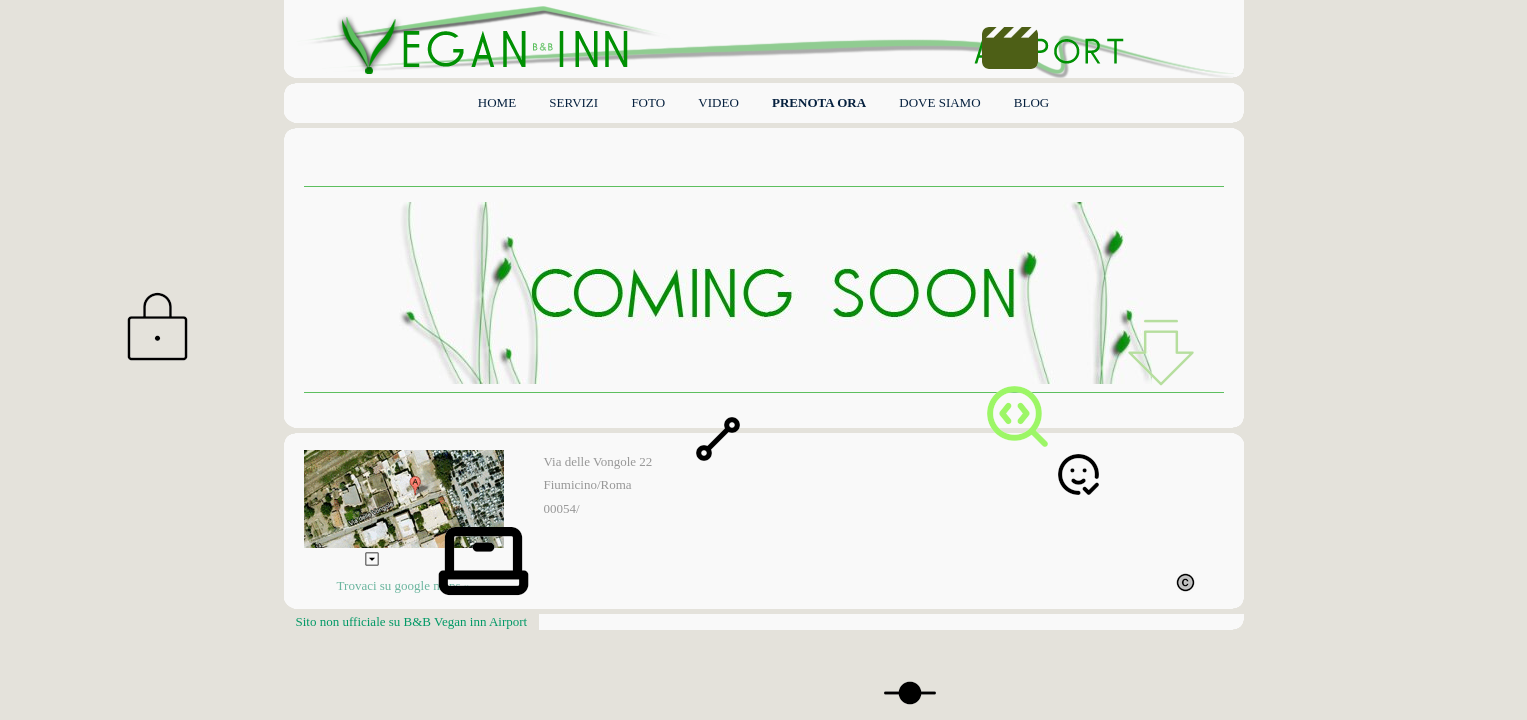 This screenshot has width=1527, height=720. I want to click on search through code or source files, so click(1017, 416).